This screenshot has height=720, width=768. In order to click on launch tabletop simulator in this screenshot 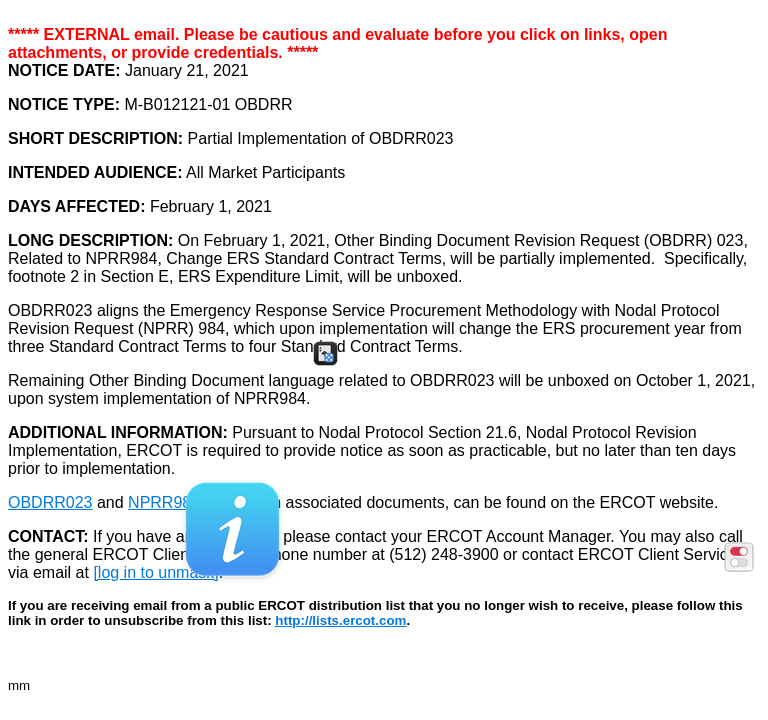, I will do `click(325, 353)`.